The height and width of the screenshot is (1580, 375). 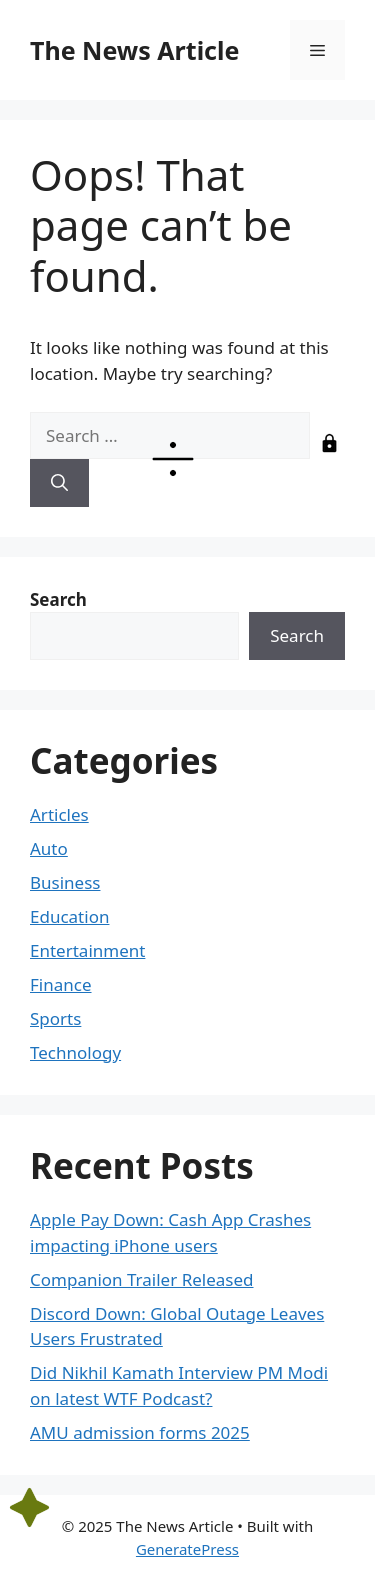 What do you see at coordinates (173, 459) in the screenshot?
I see `perform division calculation` at bounding box center [173, 459].